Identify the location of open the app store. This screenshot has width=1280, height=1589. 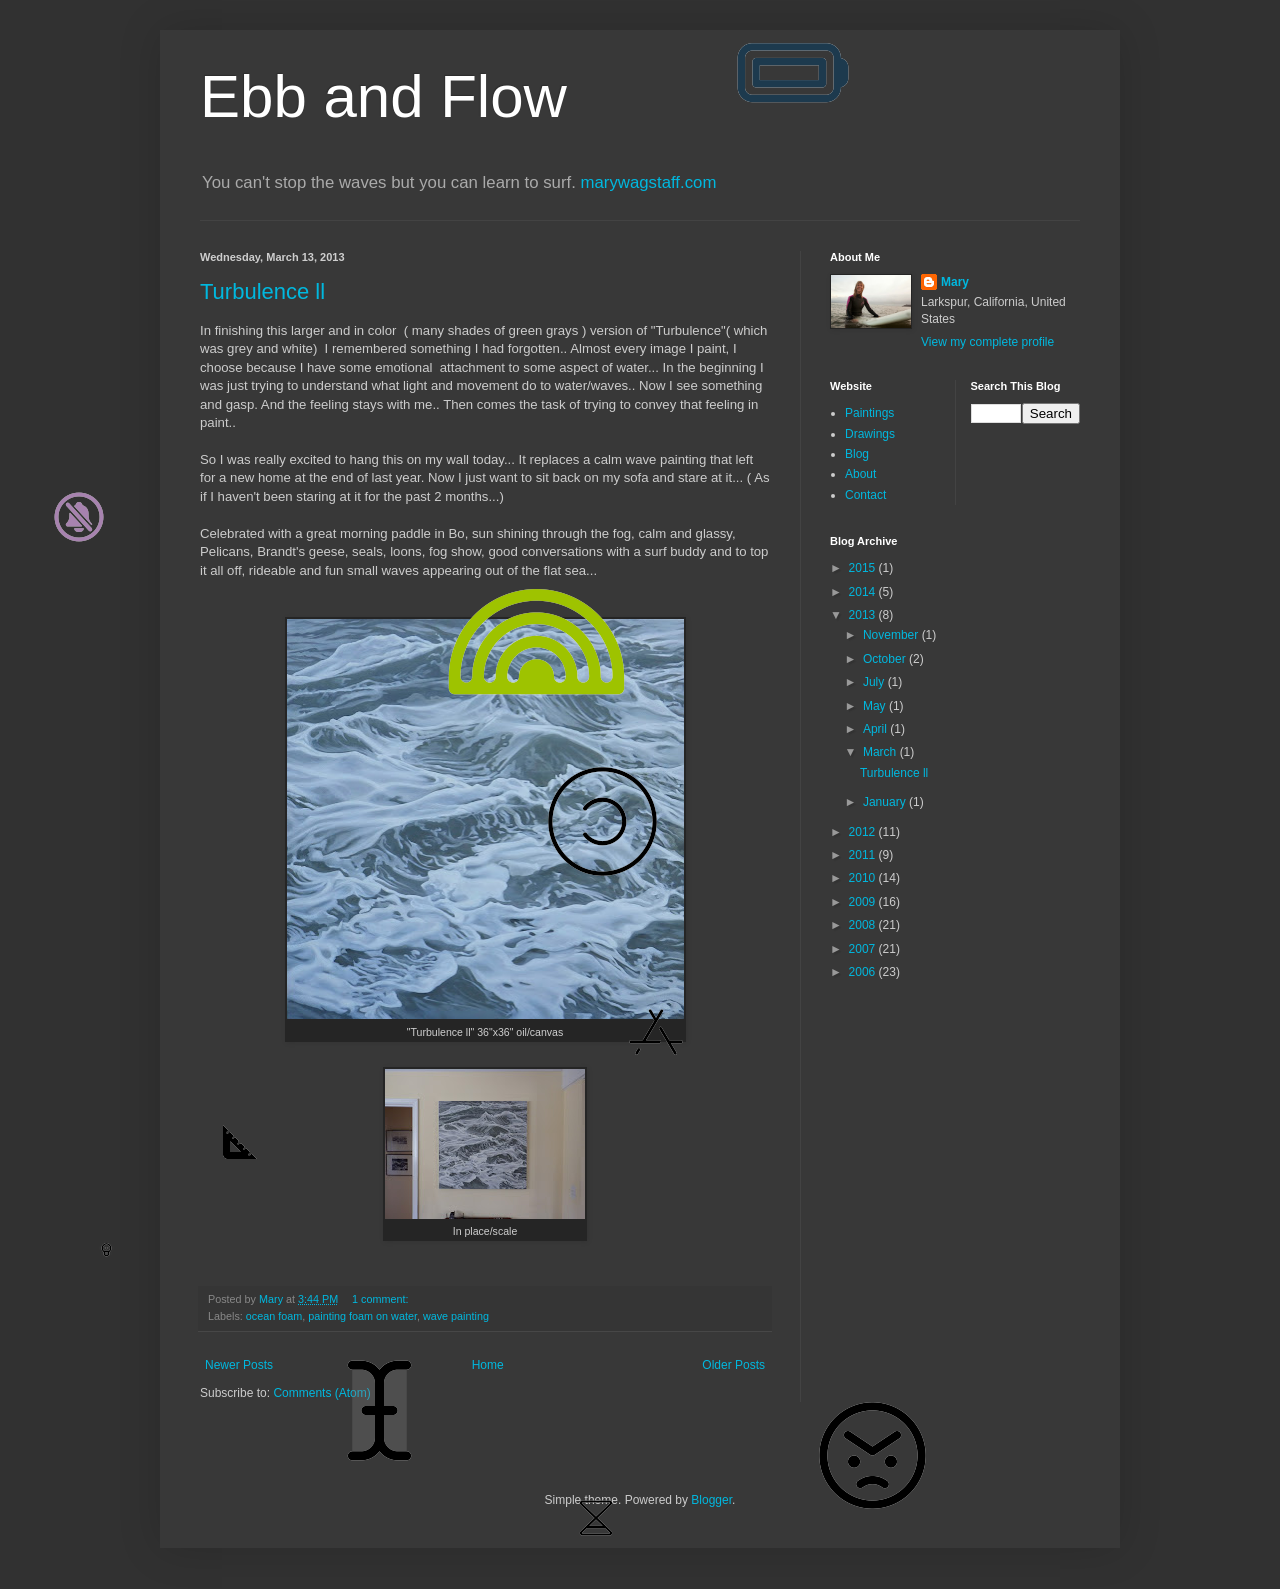
(656, 1034).